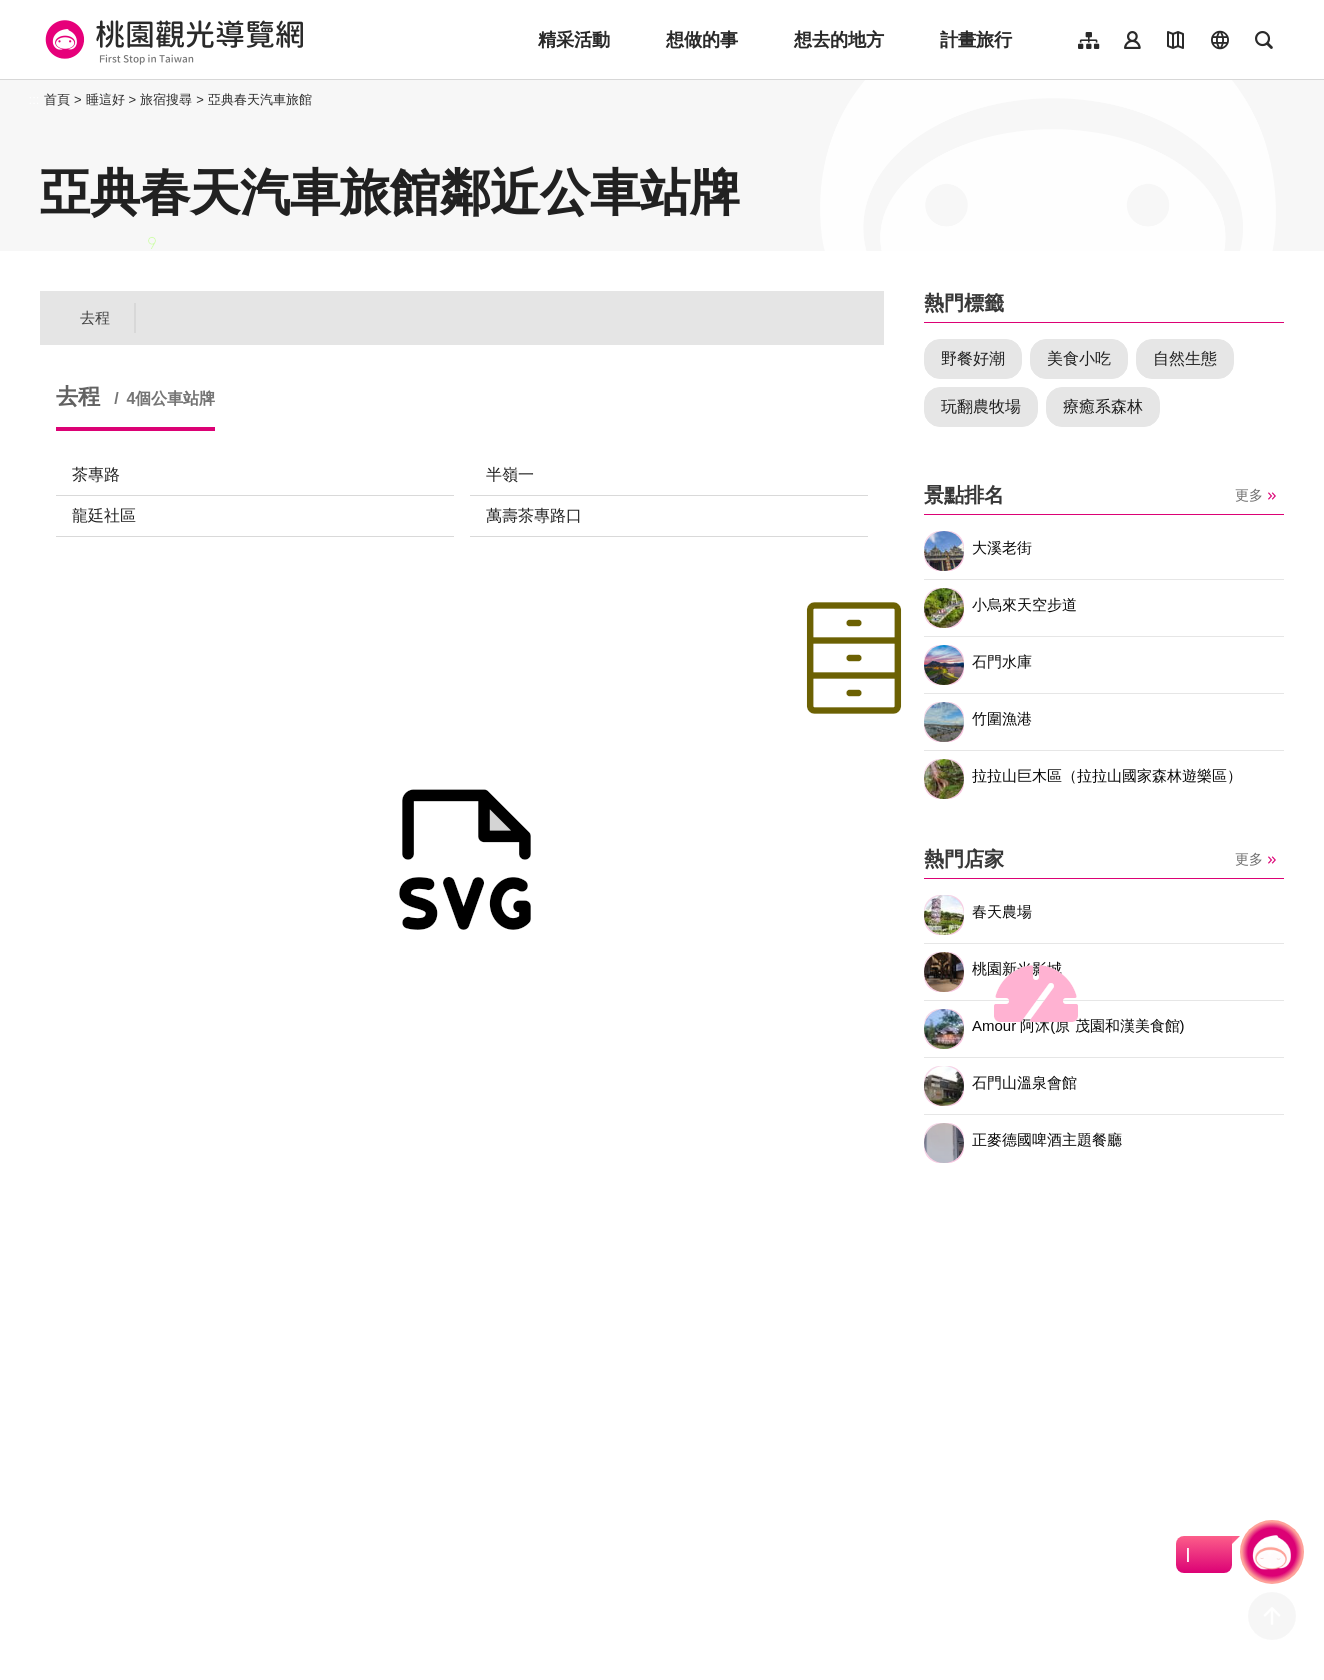  Describe the element at coordinates (466, 865) in the screenshot. I see `open or view an SVG file` at that location.